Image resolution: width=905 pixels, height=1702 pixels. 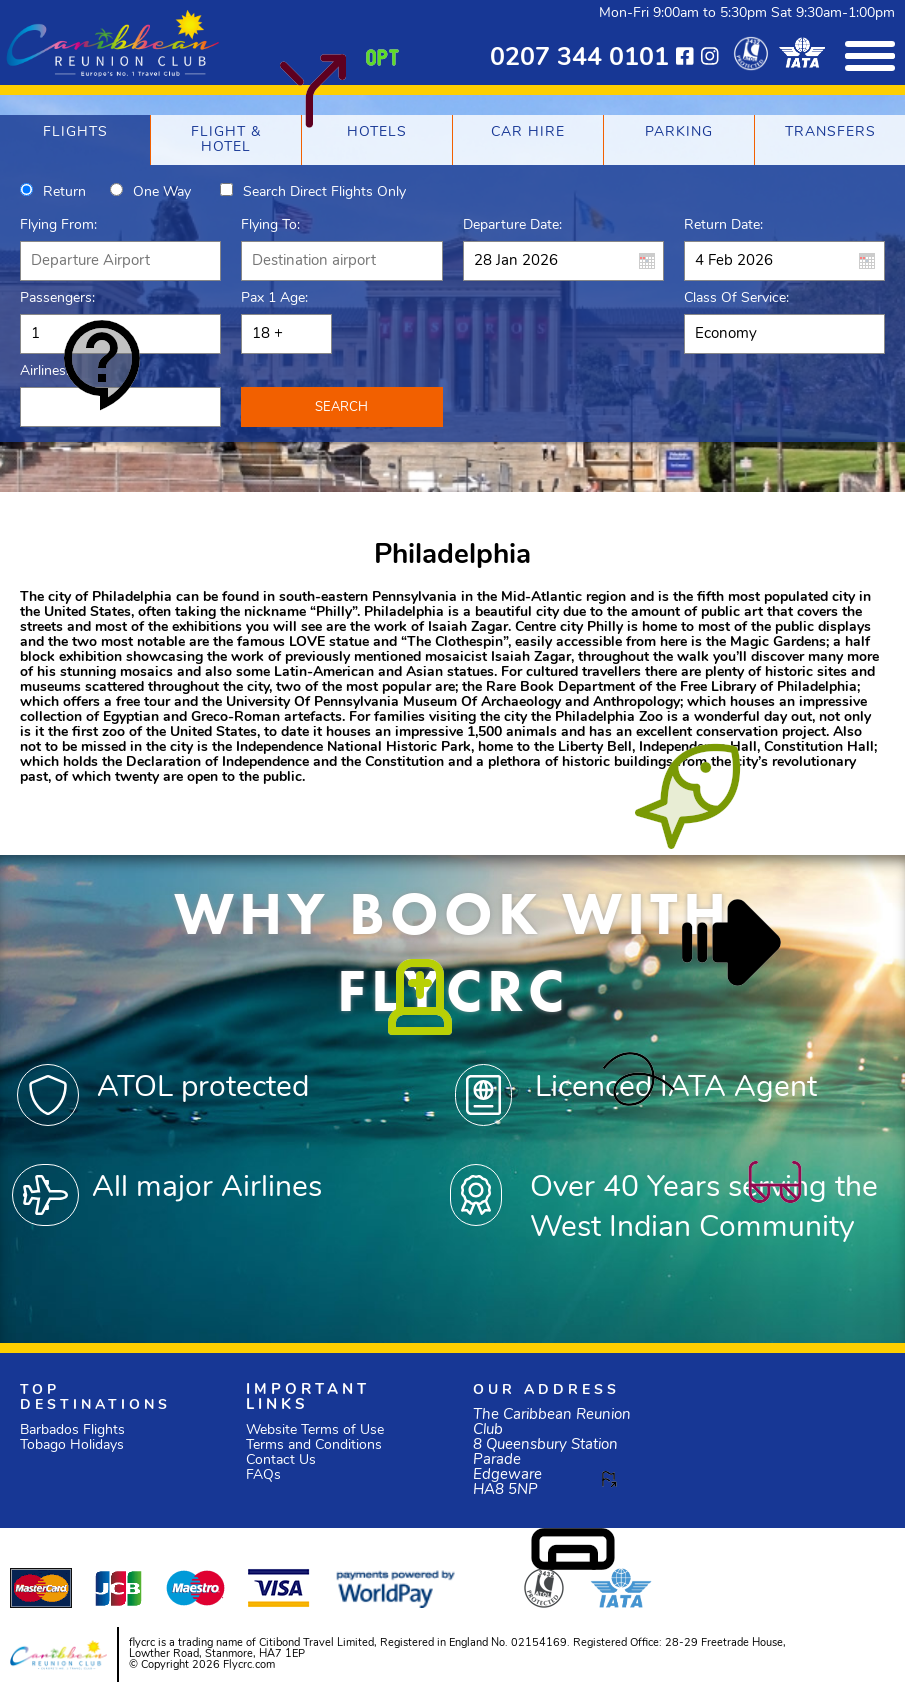 I want to click on bear right at the fork, so click(x=313, y=91).